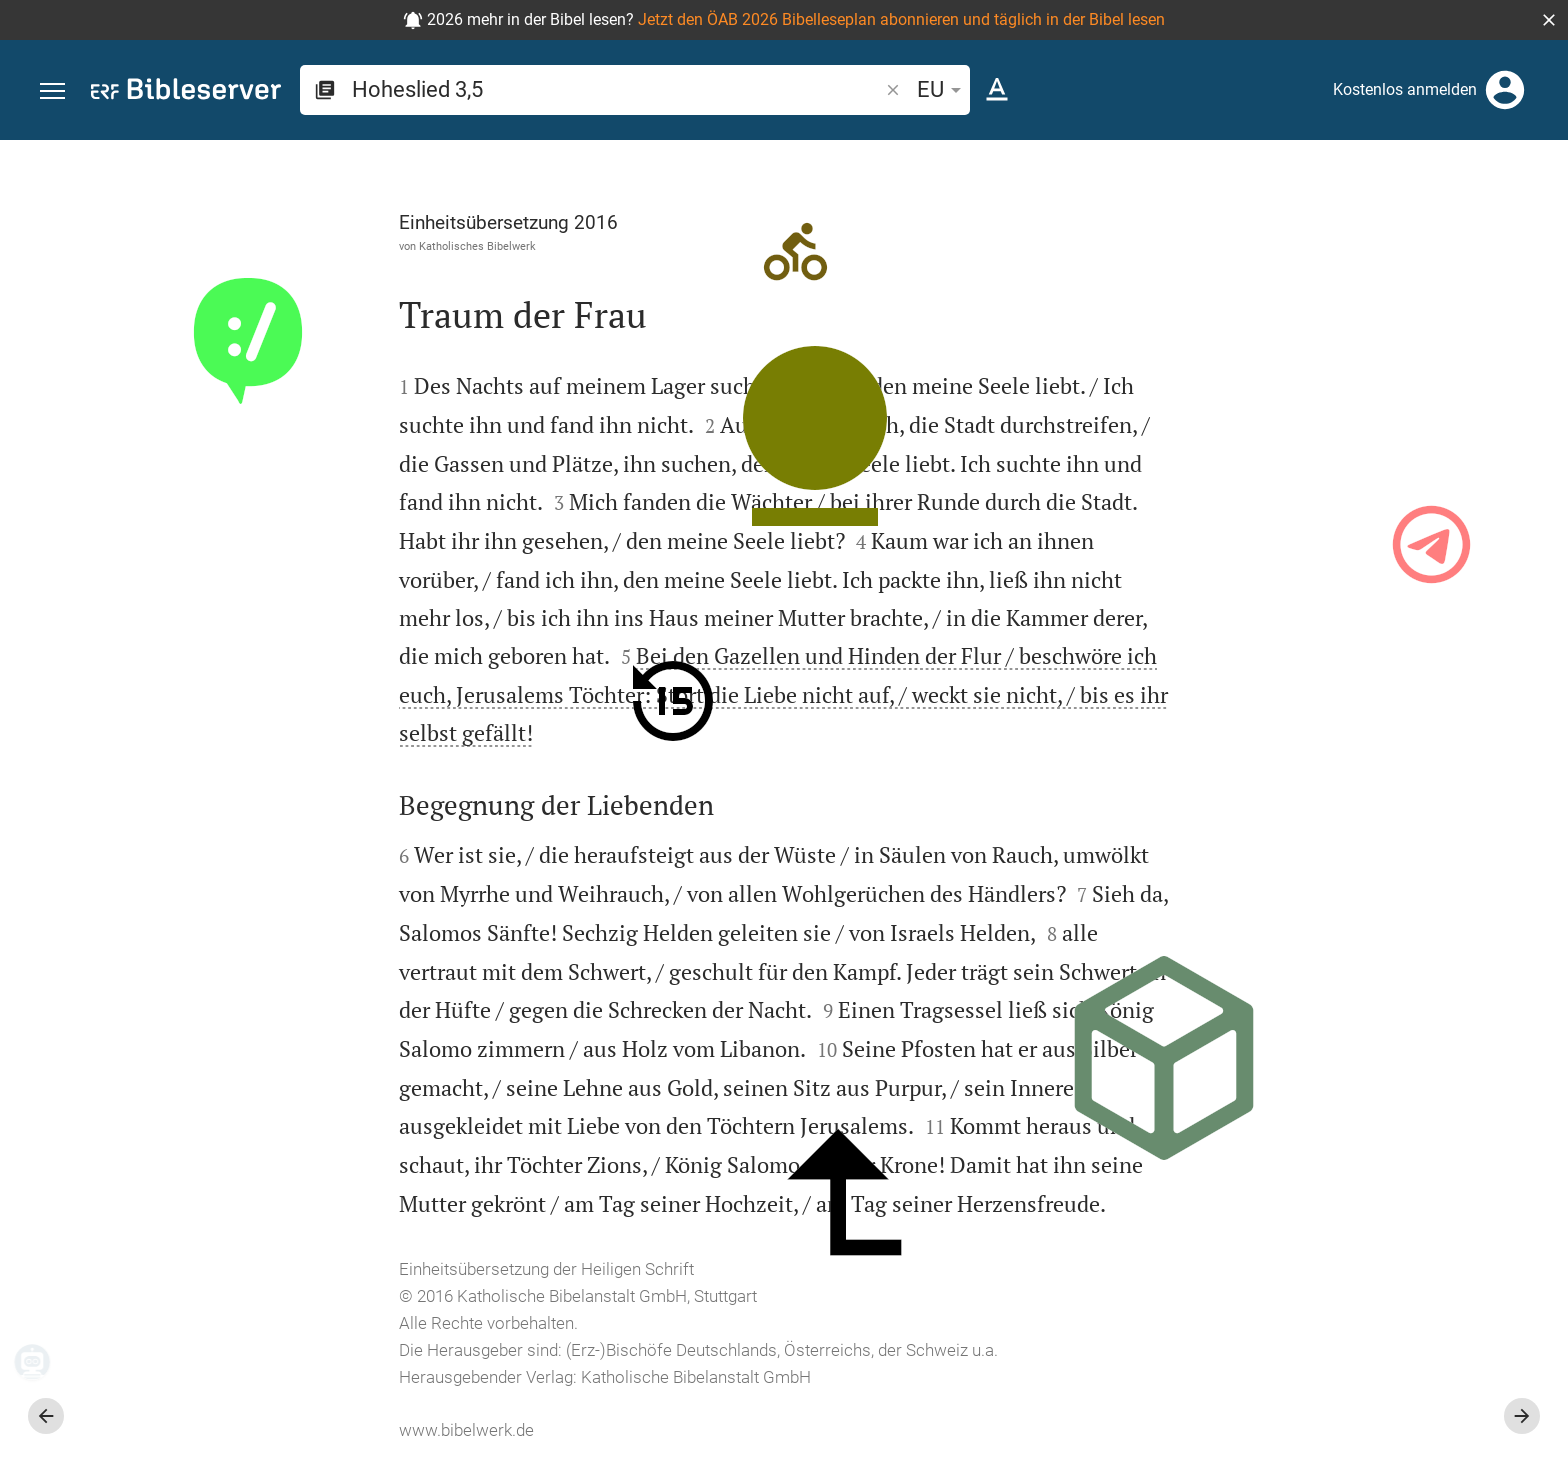 This screenshot has height=1460, width=1568. Describe the element at coordinates (1164, 1058) in the screenshot. I see `open Hack The Box platform` at that location.